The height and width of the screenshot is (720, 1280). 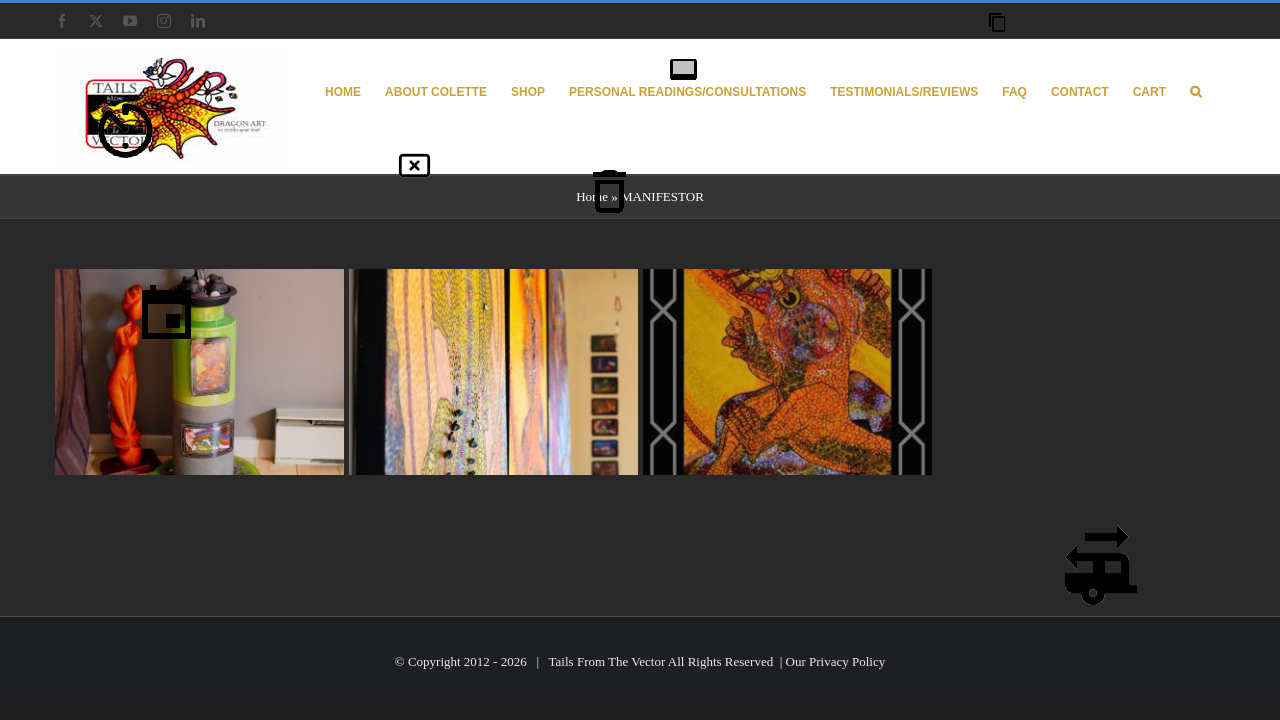 What do you see at coordinates (609, 191) in the screenshot?
I see `delete selected item` at bounding box center [609, 191].